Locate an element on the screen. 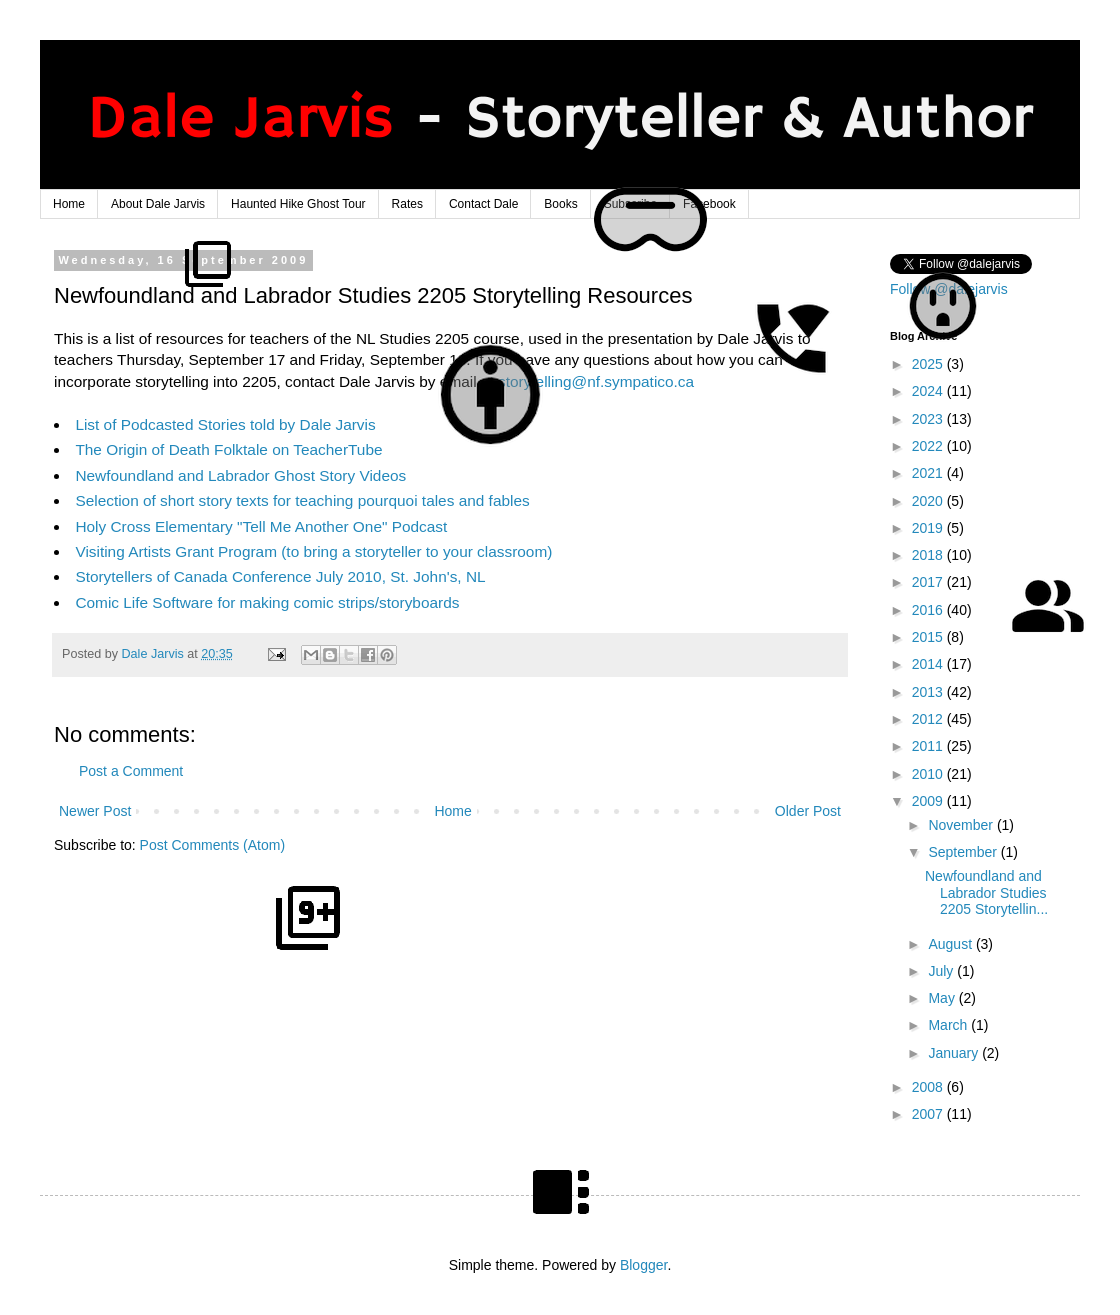 The height and width of the screenshot is (1315, 1120). enable wifi calling feature is located at coordinates (791, 338).